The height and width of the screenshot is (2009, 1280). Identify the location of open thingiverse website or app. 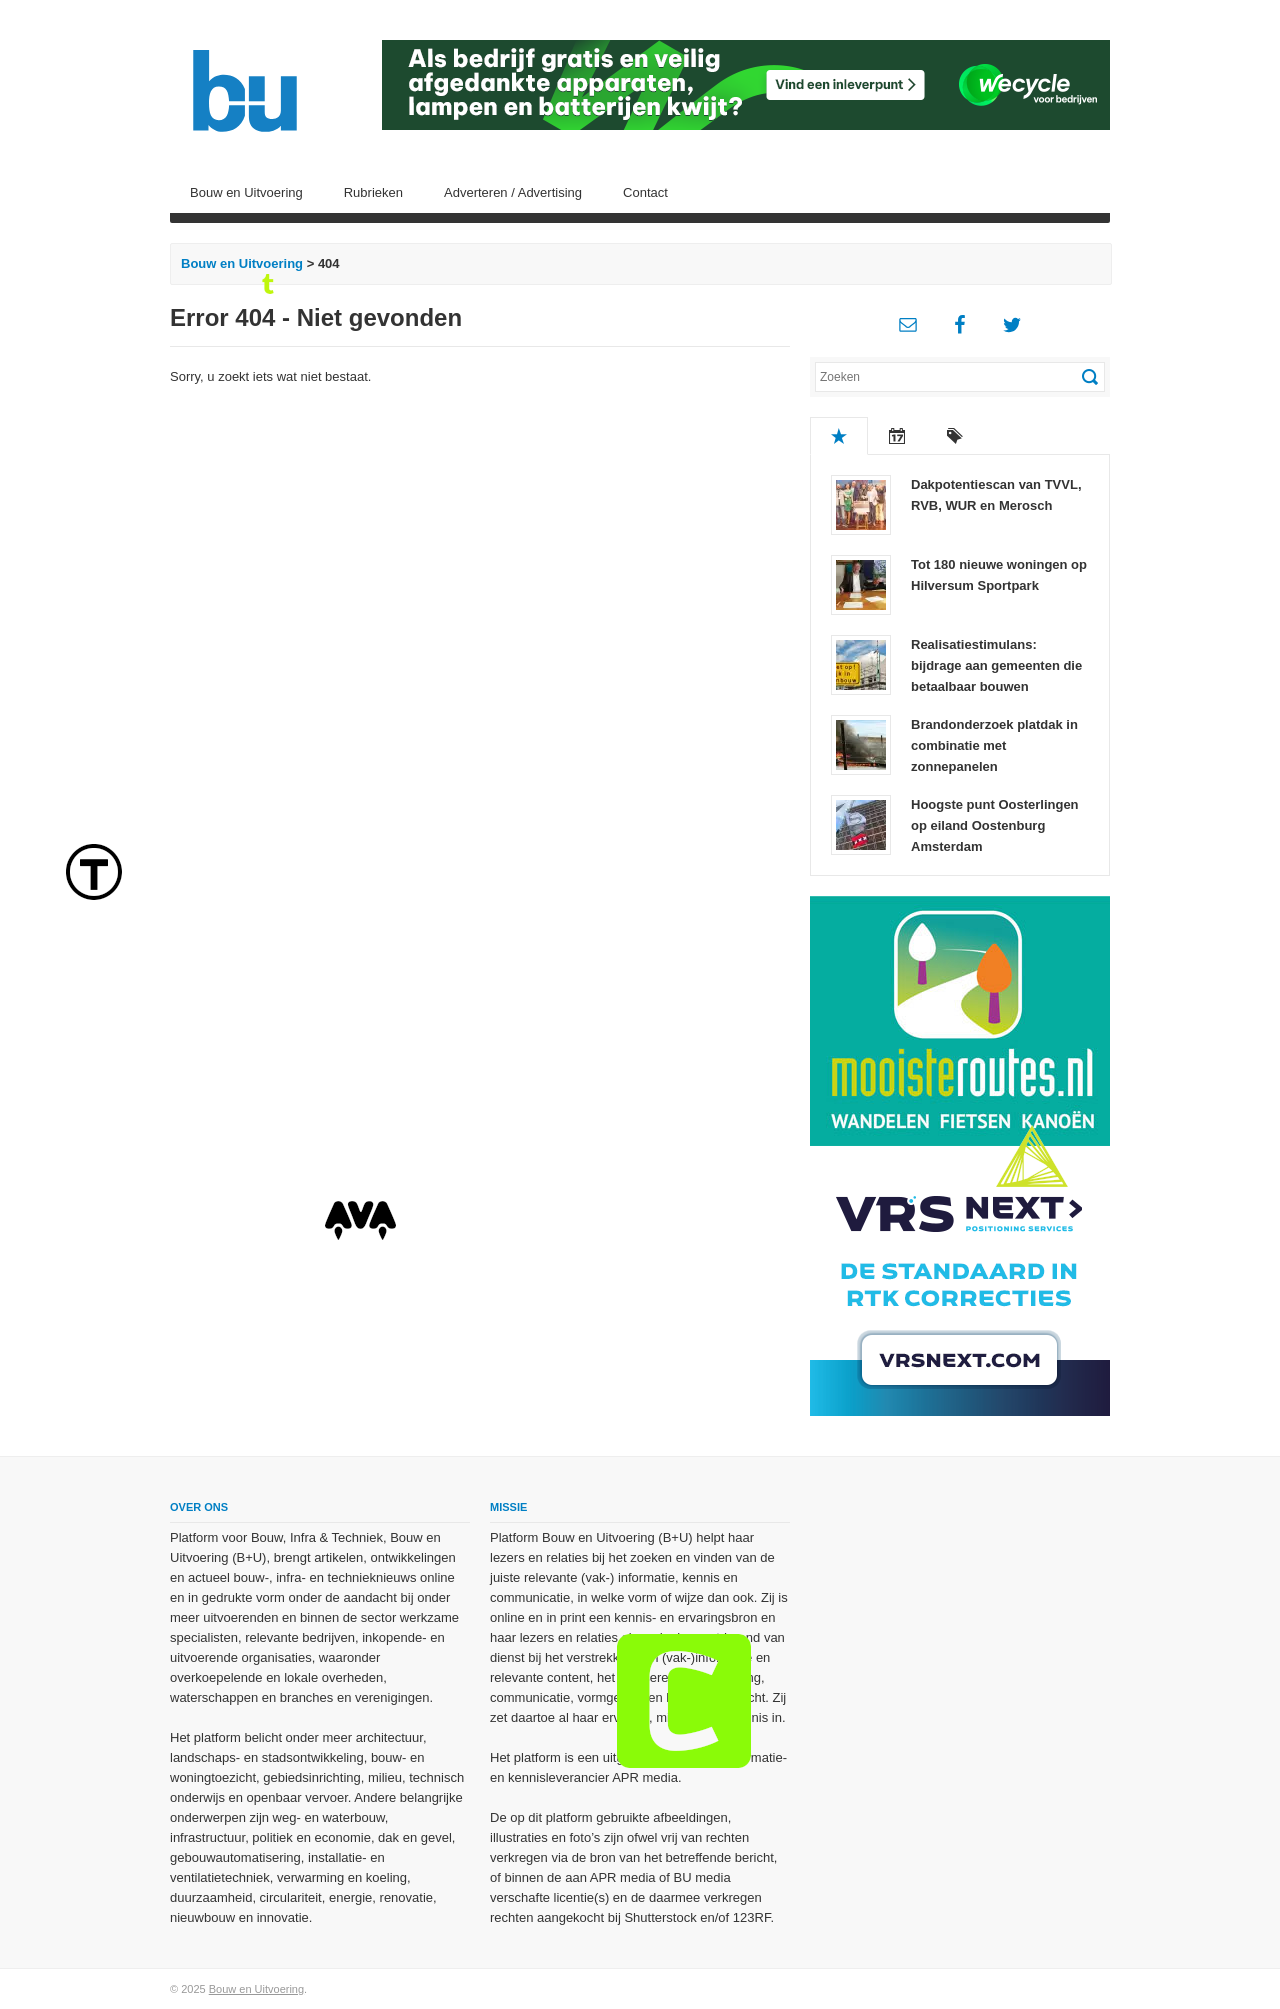
(94, 872).